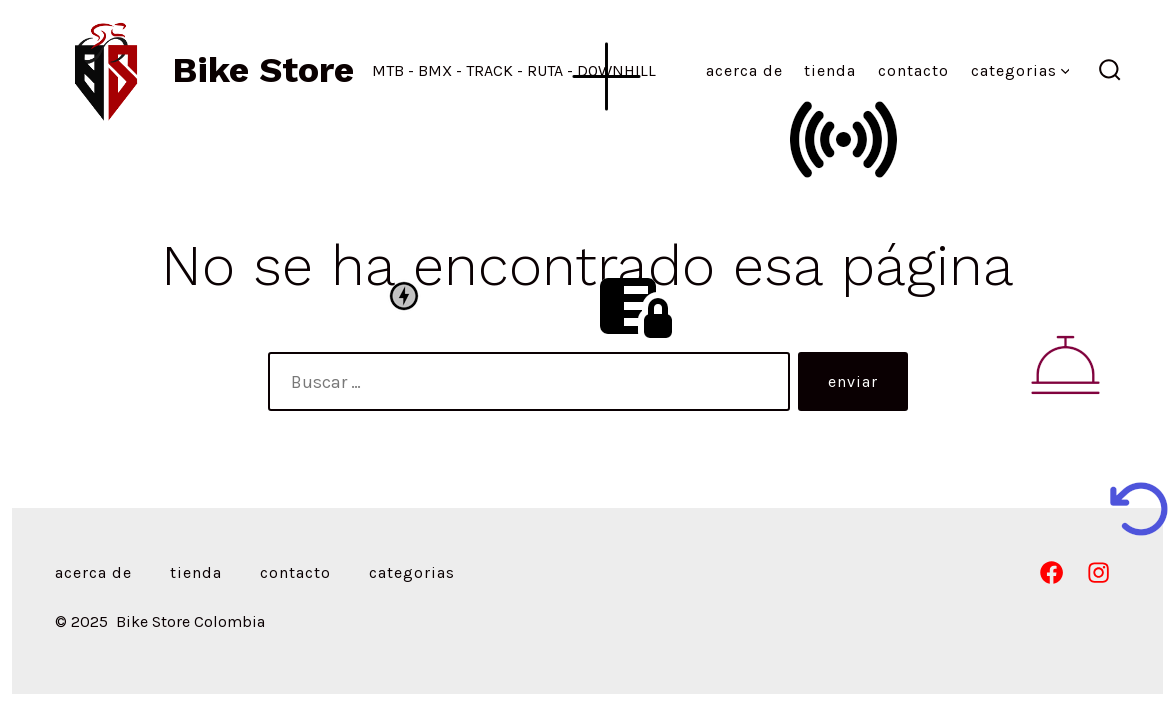 The image size is (1175, 720). What do you see at coordinates (1065, 367) in the screenshot?
I see `request service or assistance` at bounding box center [1065, 367].